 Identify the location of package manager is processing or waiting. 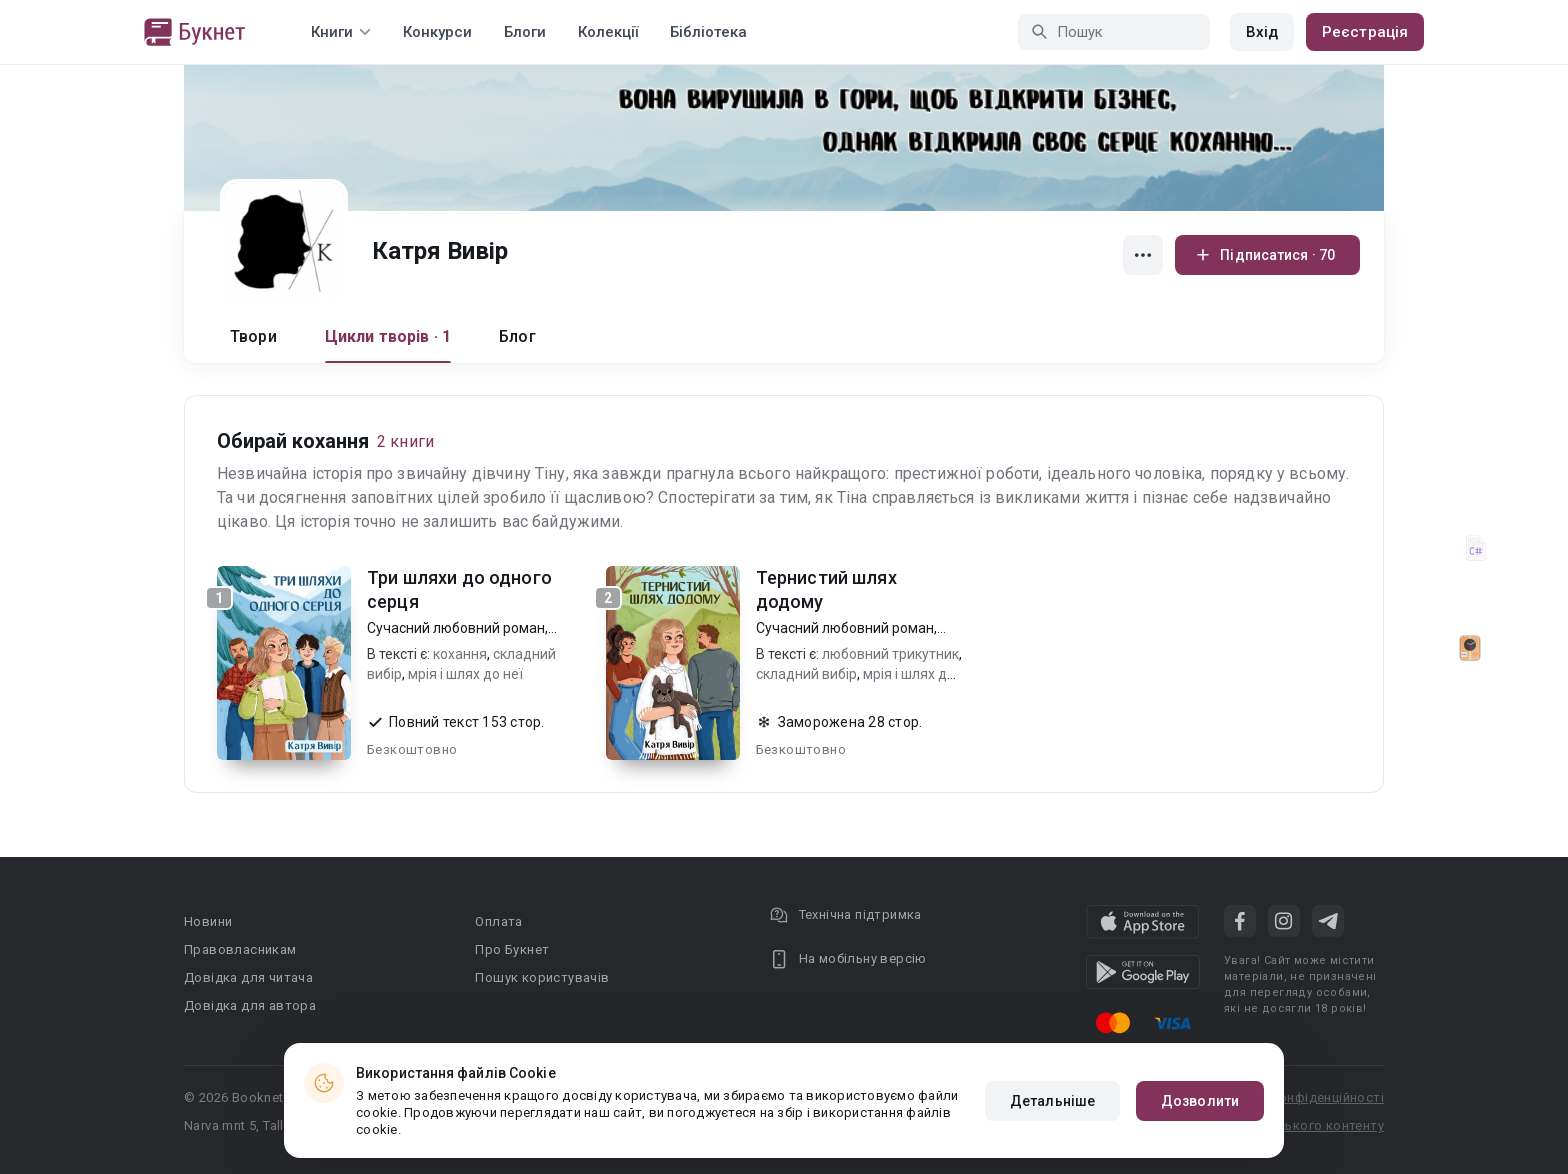
(1470, 648).